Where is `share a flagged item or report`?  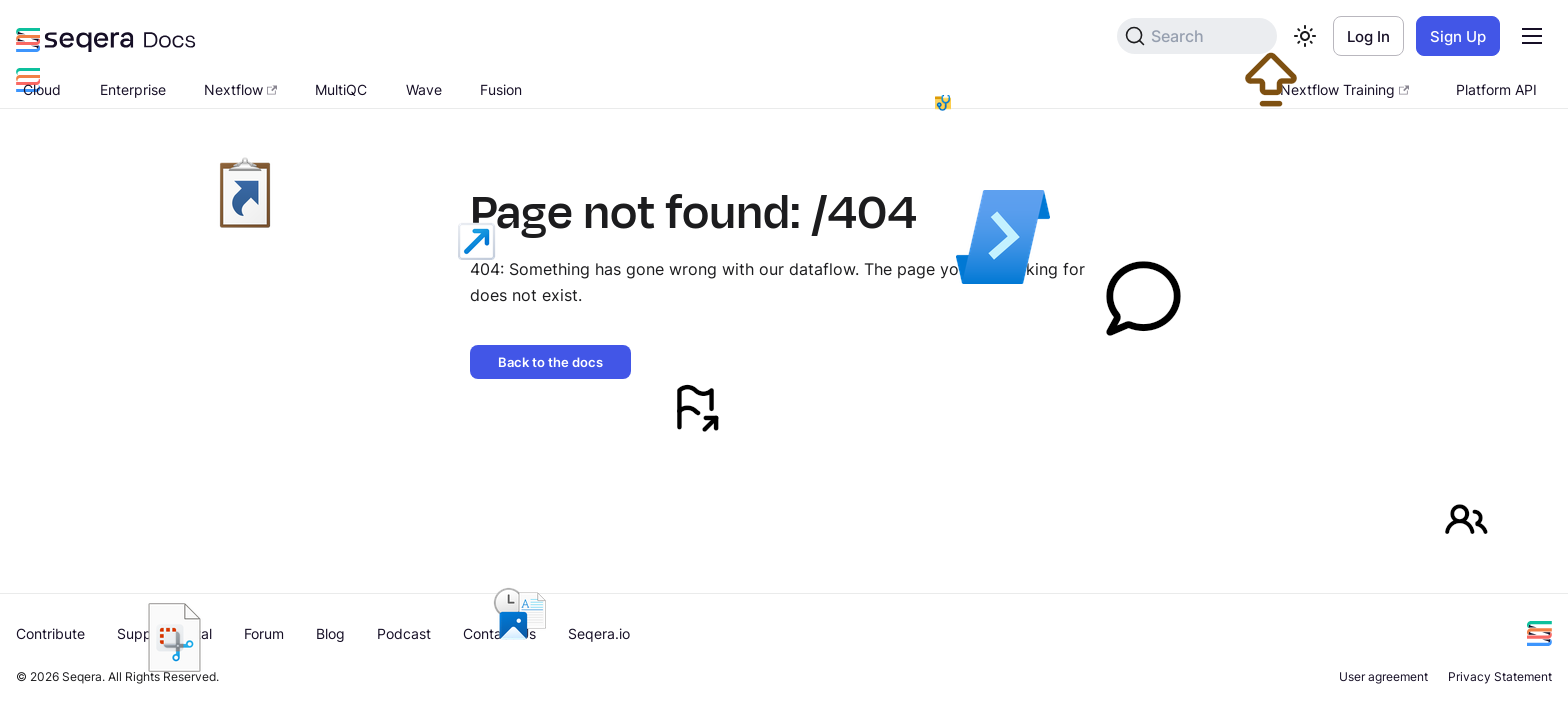
share a flagged item or report is located at coordinates (695, 406).